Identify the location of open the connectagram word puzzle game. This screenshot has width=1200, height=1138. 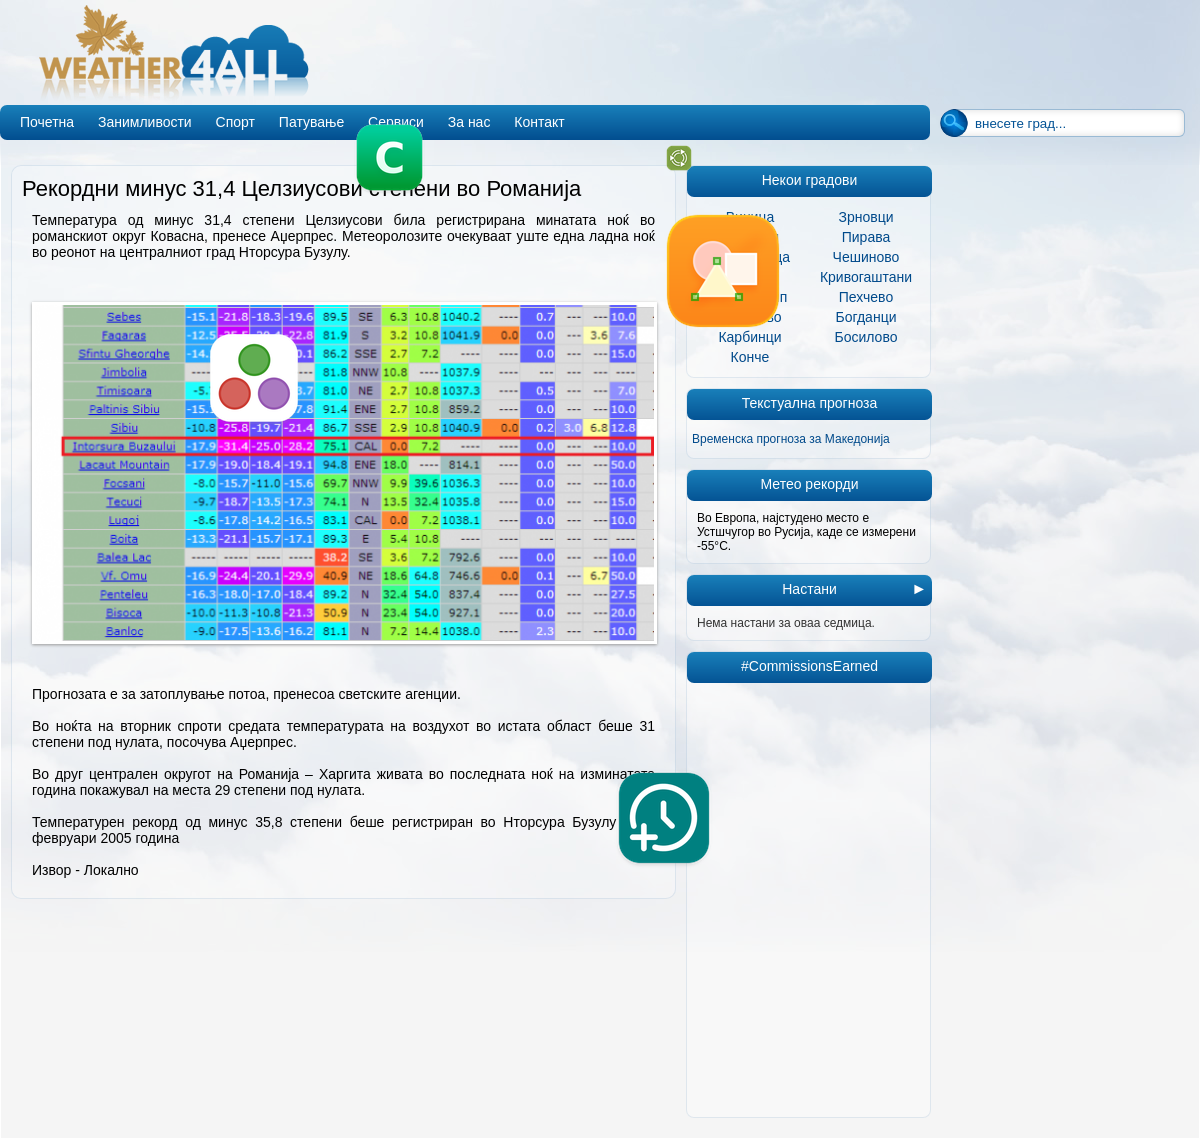
(389, 157).